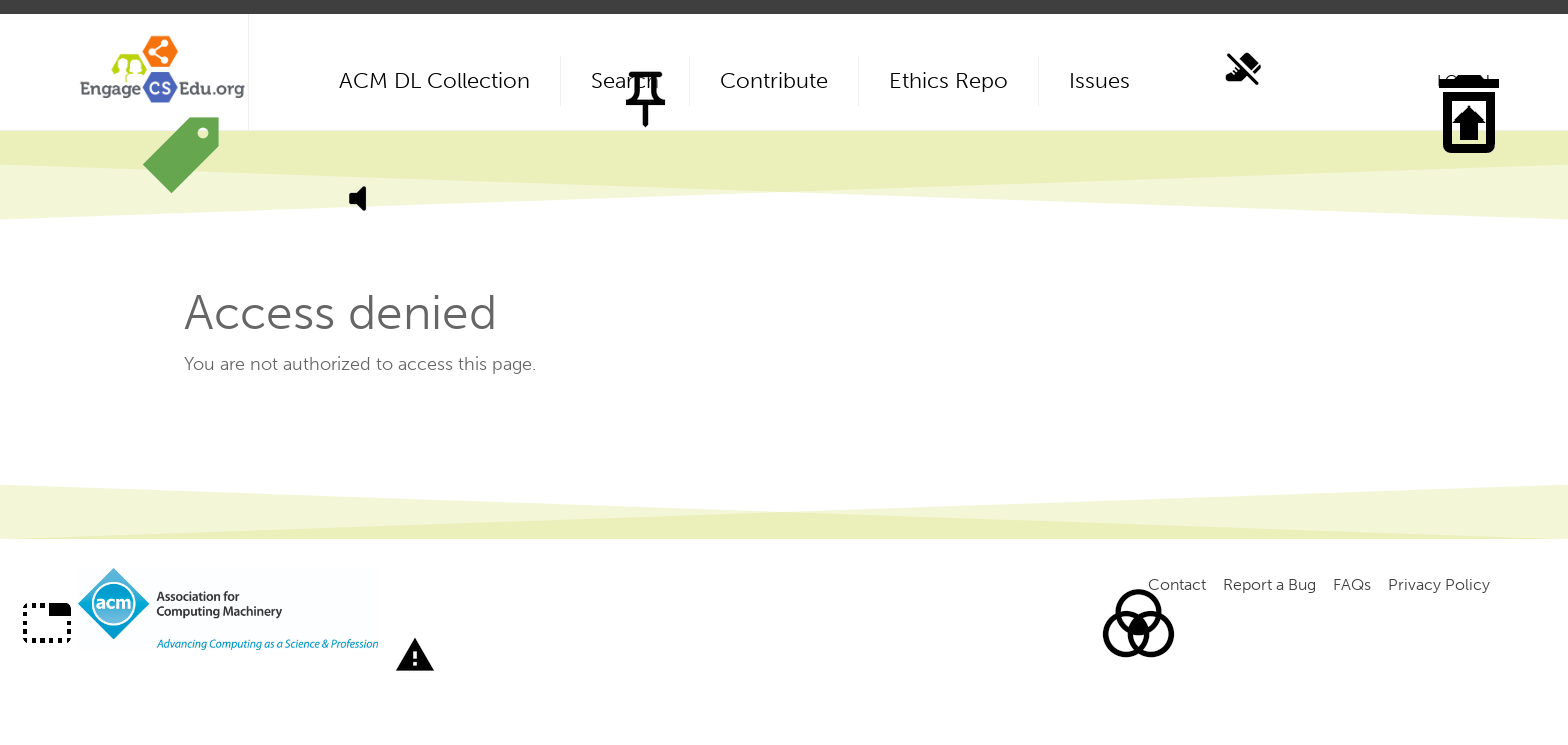 The height and width of the screenshot is (745, 1568). I want to click on an inactive or unselected browser tab, so click(47, 623).